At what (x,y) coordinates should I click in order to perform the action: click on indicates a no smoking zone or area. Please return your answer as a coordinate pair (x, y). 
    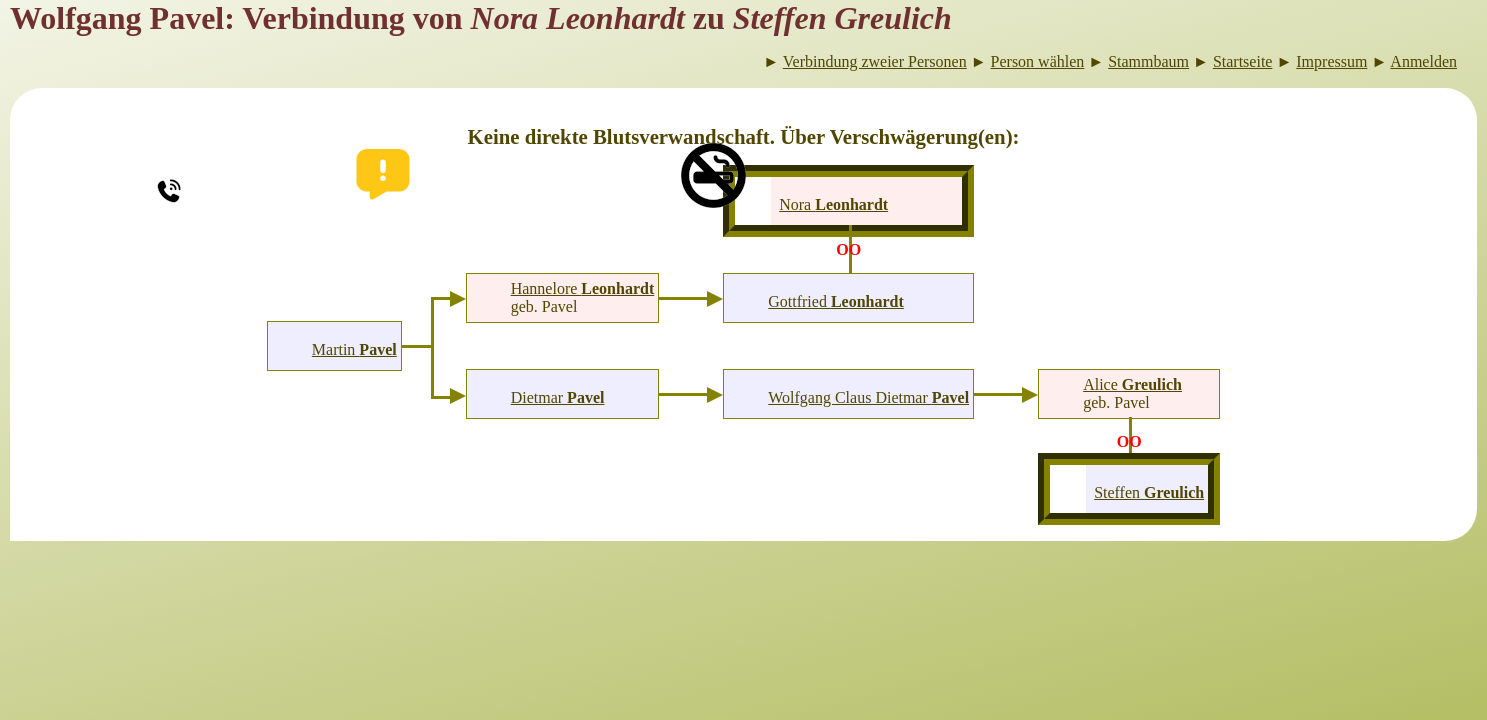
    Looking at the image, I should click on (713, 175).